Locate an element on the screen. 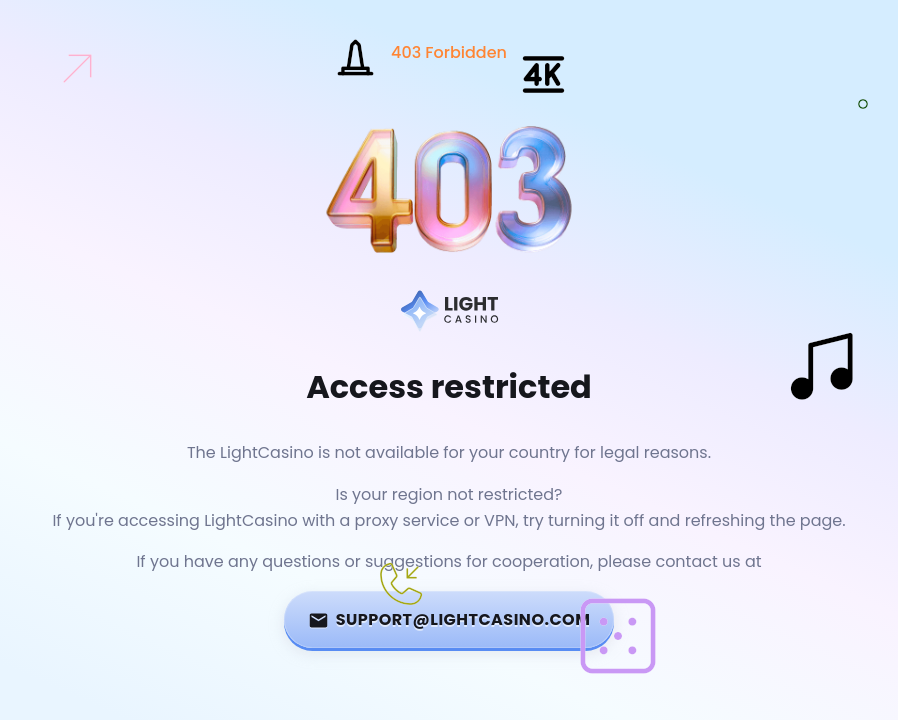 The width and height of the screenshot is (898, 720). incoming call notification is located at coordinates (402, 583).